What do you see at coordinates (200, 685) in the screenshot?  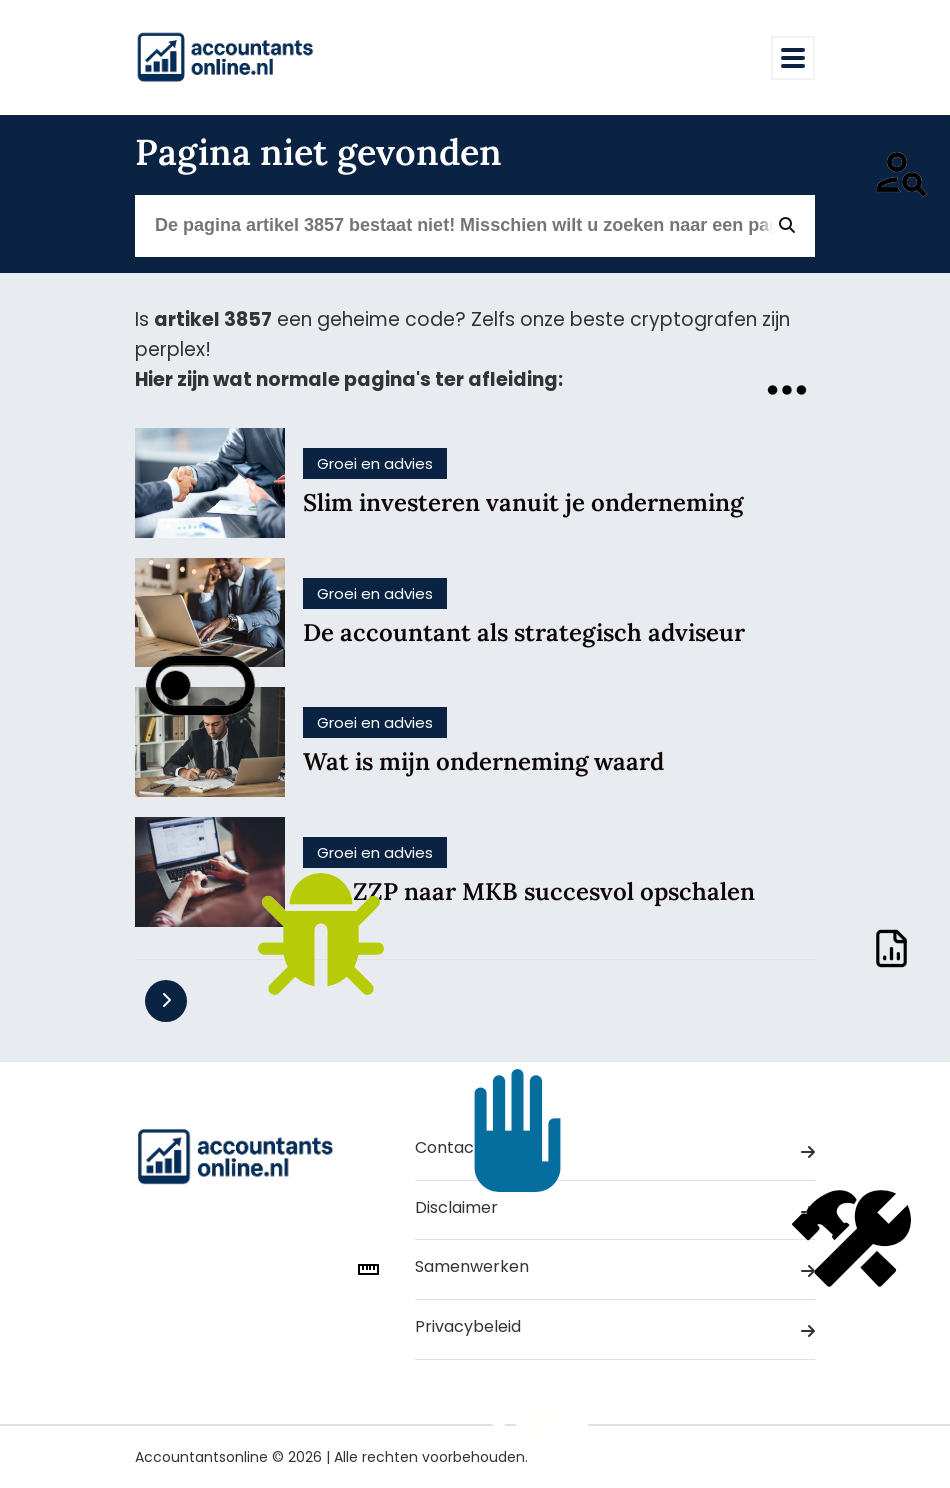 I see `toggle switch in off position` at bounding box center [200, 685].